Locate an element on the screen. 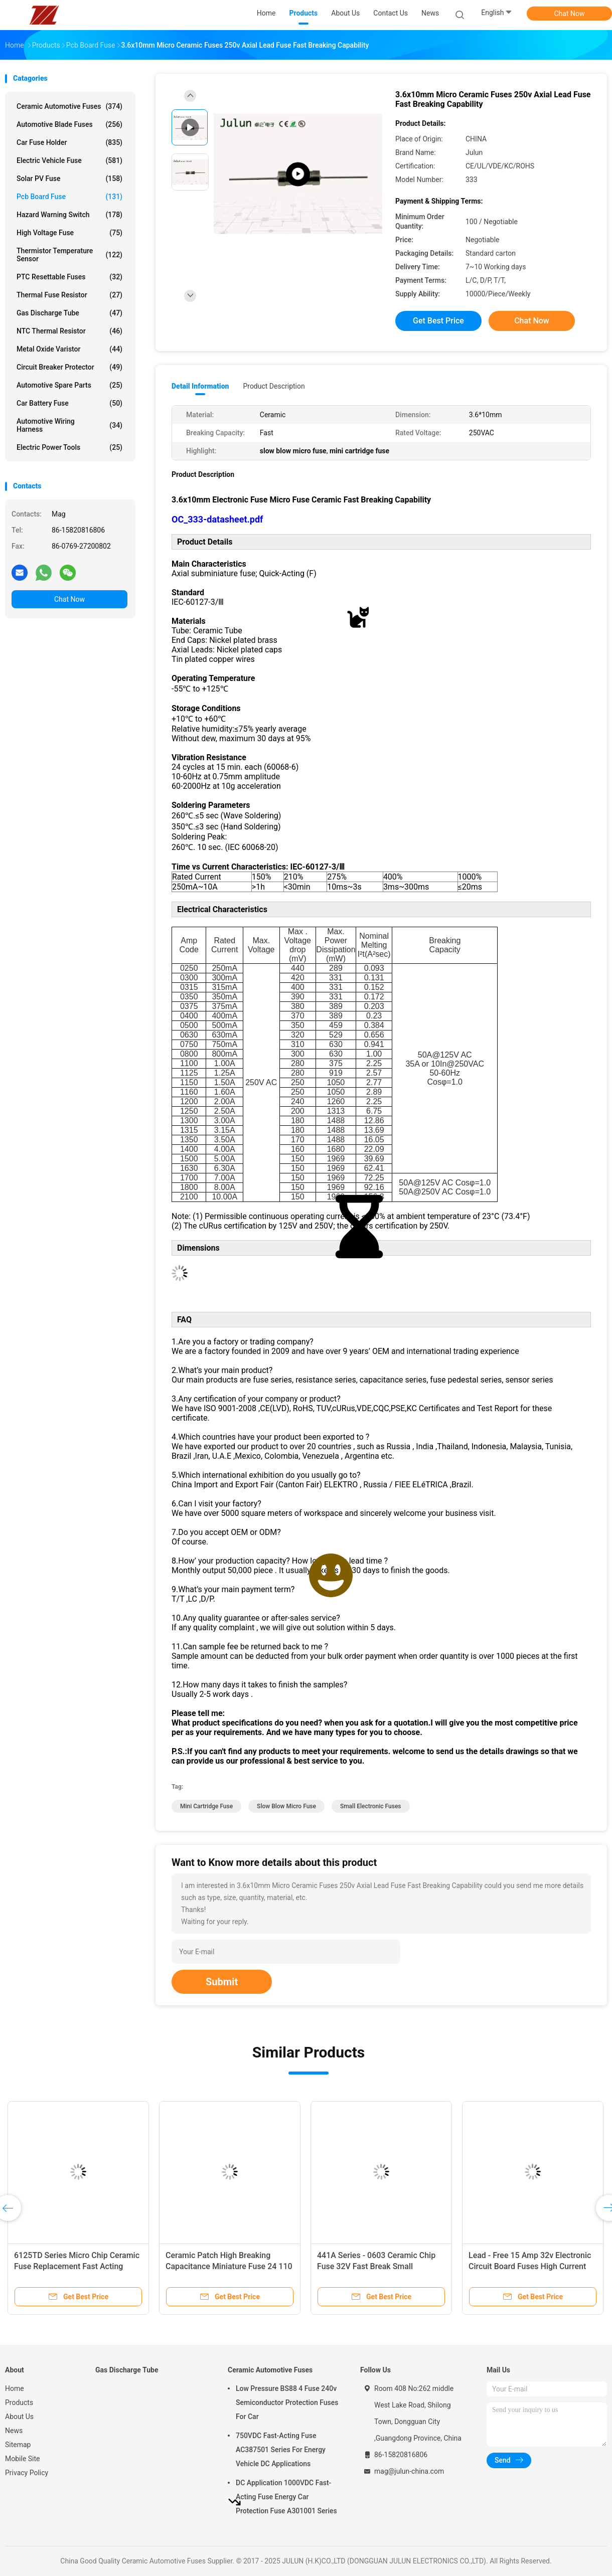 This screenshot has height=2576, width=612. indicates a declining trend or decrease in value is located at coordinates (234, 2502).